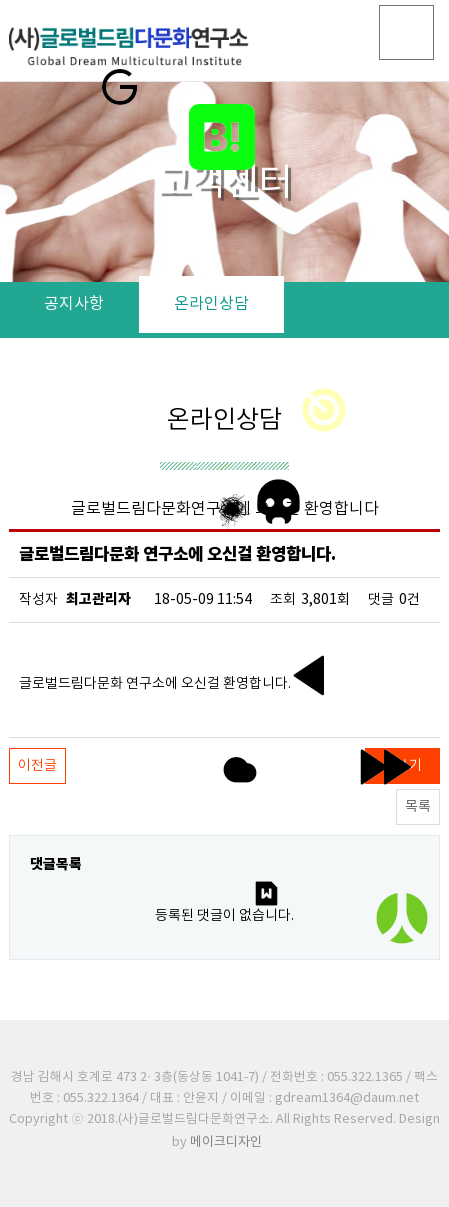 This screenshot has width=449, height=1207. Describe the element at coordinates (234, 511) in the screenshot. I see `visit habr technology blog platform` at that location.